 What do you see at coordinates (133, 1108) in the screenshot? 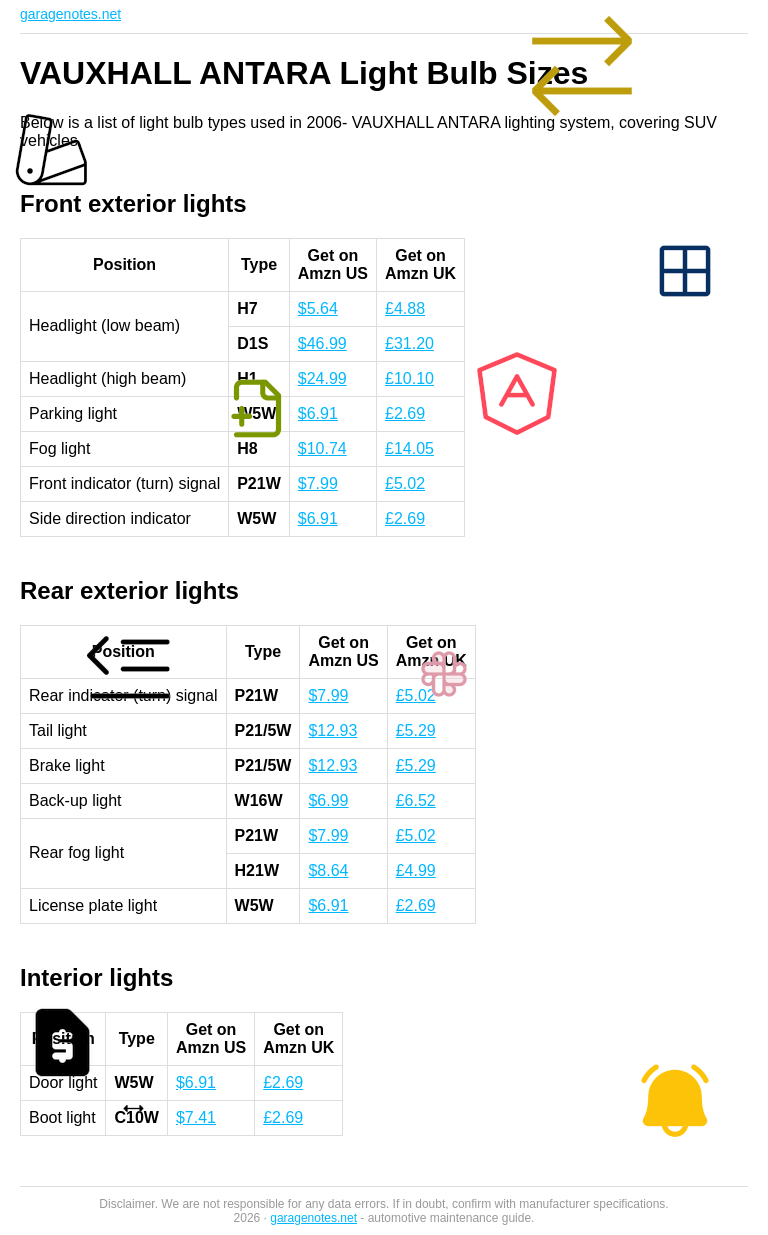
I see `resize element horizontally` at bounding box center [133, 1108].